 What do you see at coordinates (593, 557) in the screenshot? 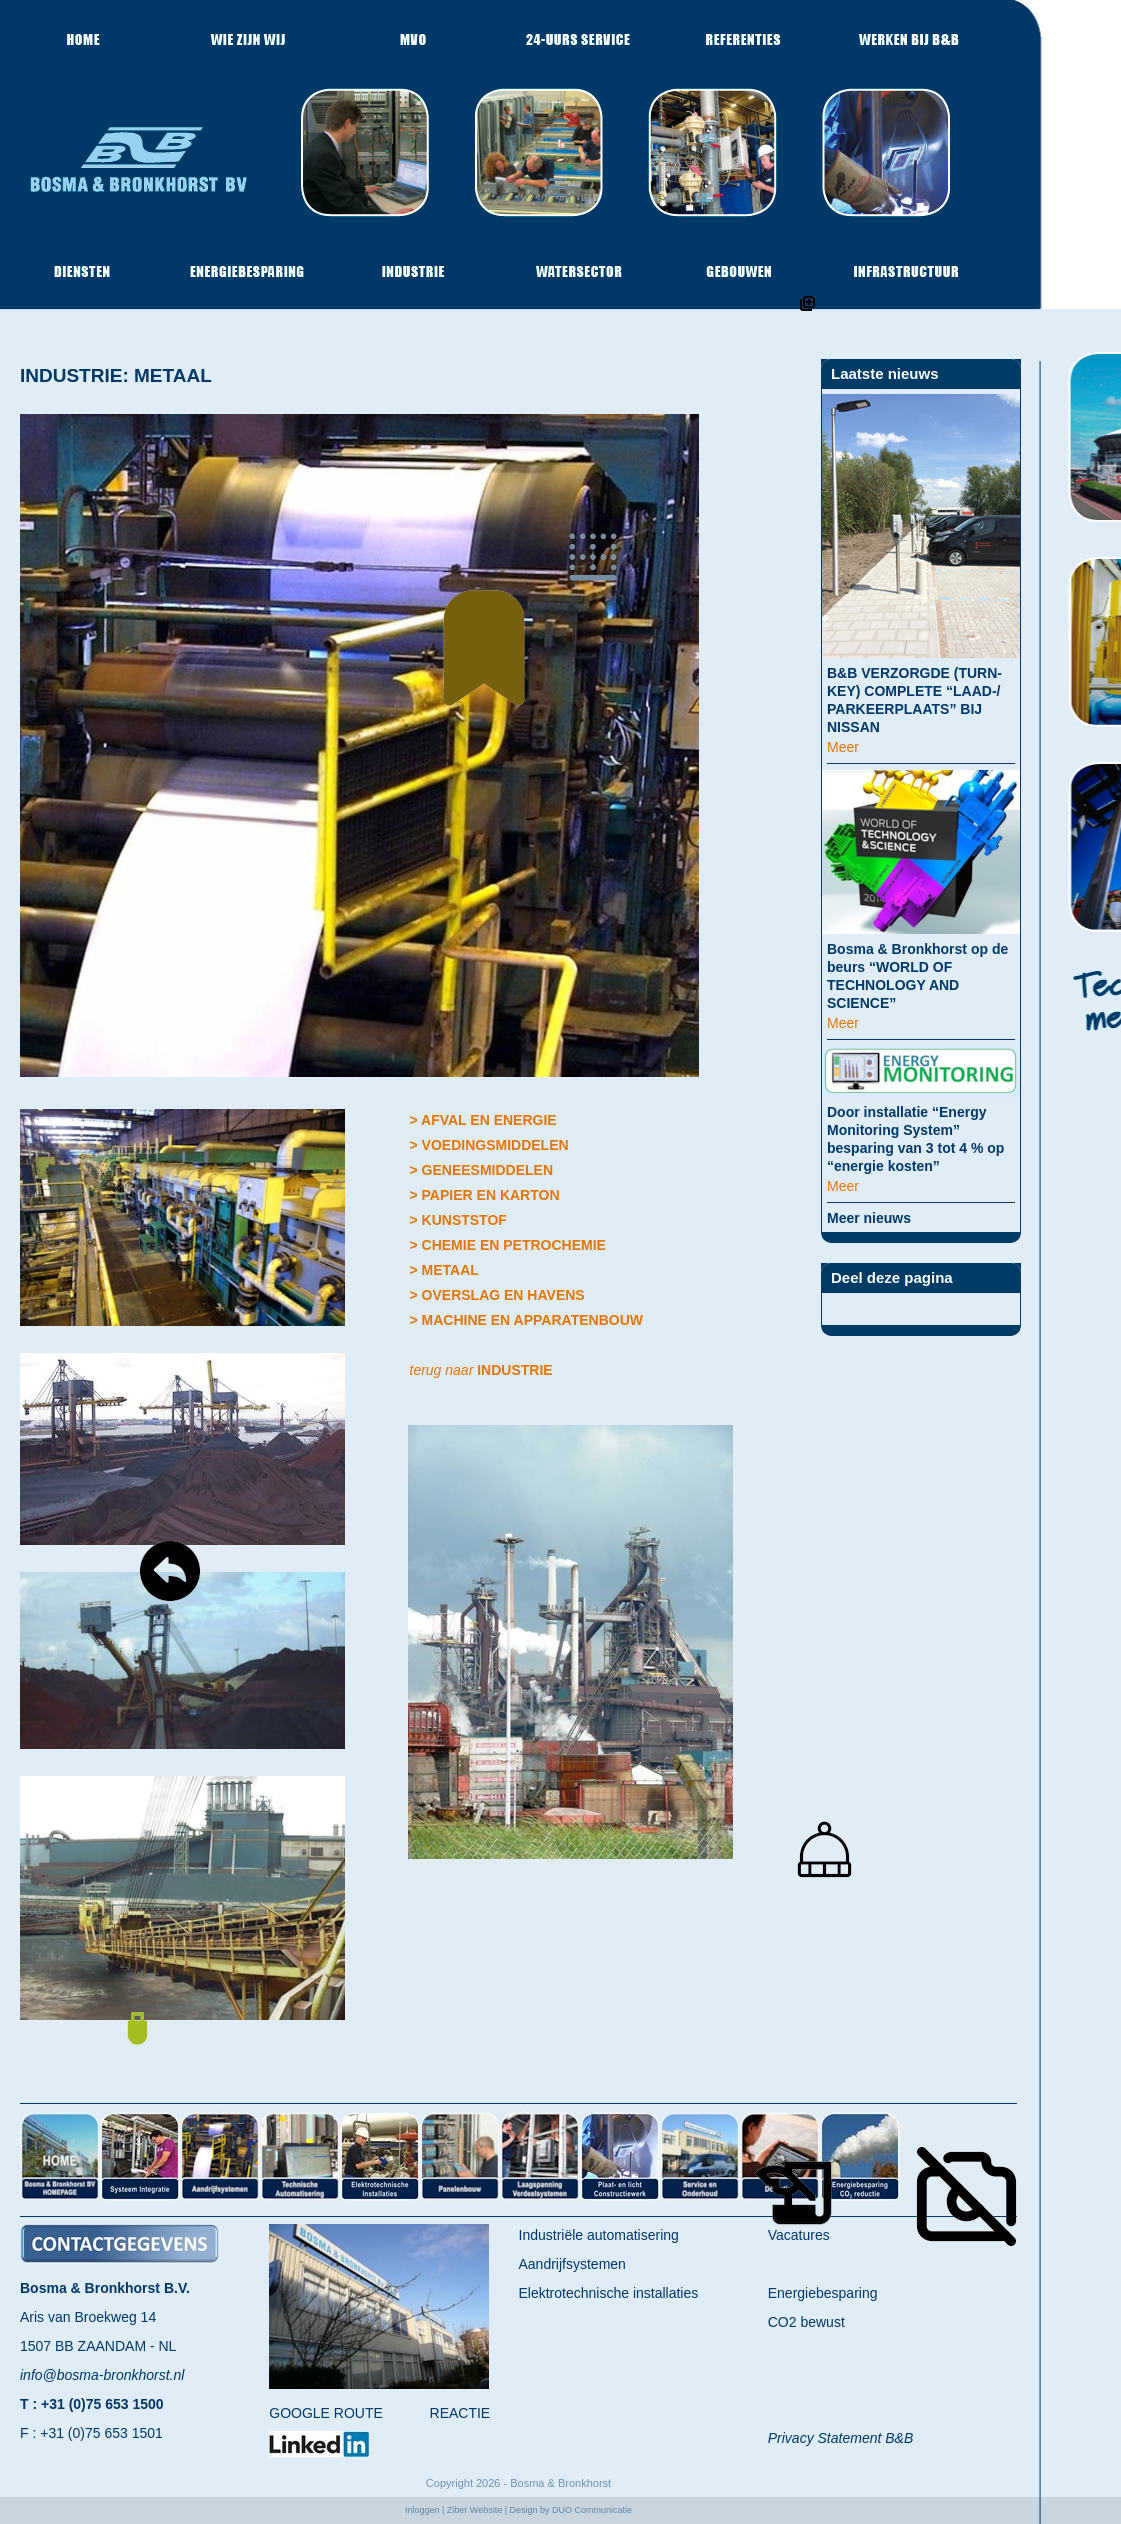
I see `apply border to bottom edge of cell or element` at bounding box center [593, 557].